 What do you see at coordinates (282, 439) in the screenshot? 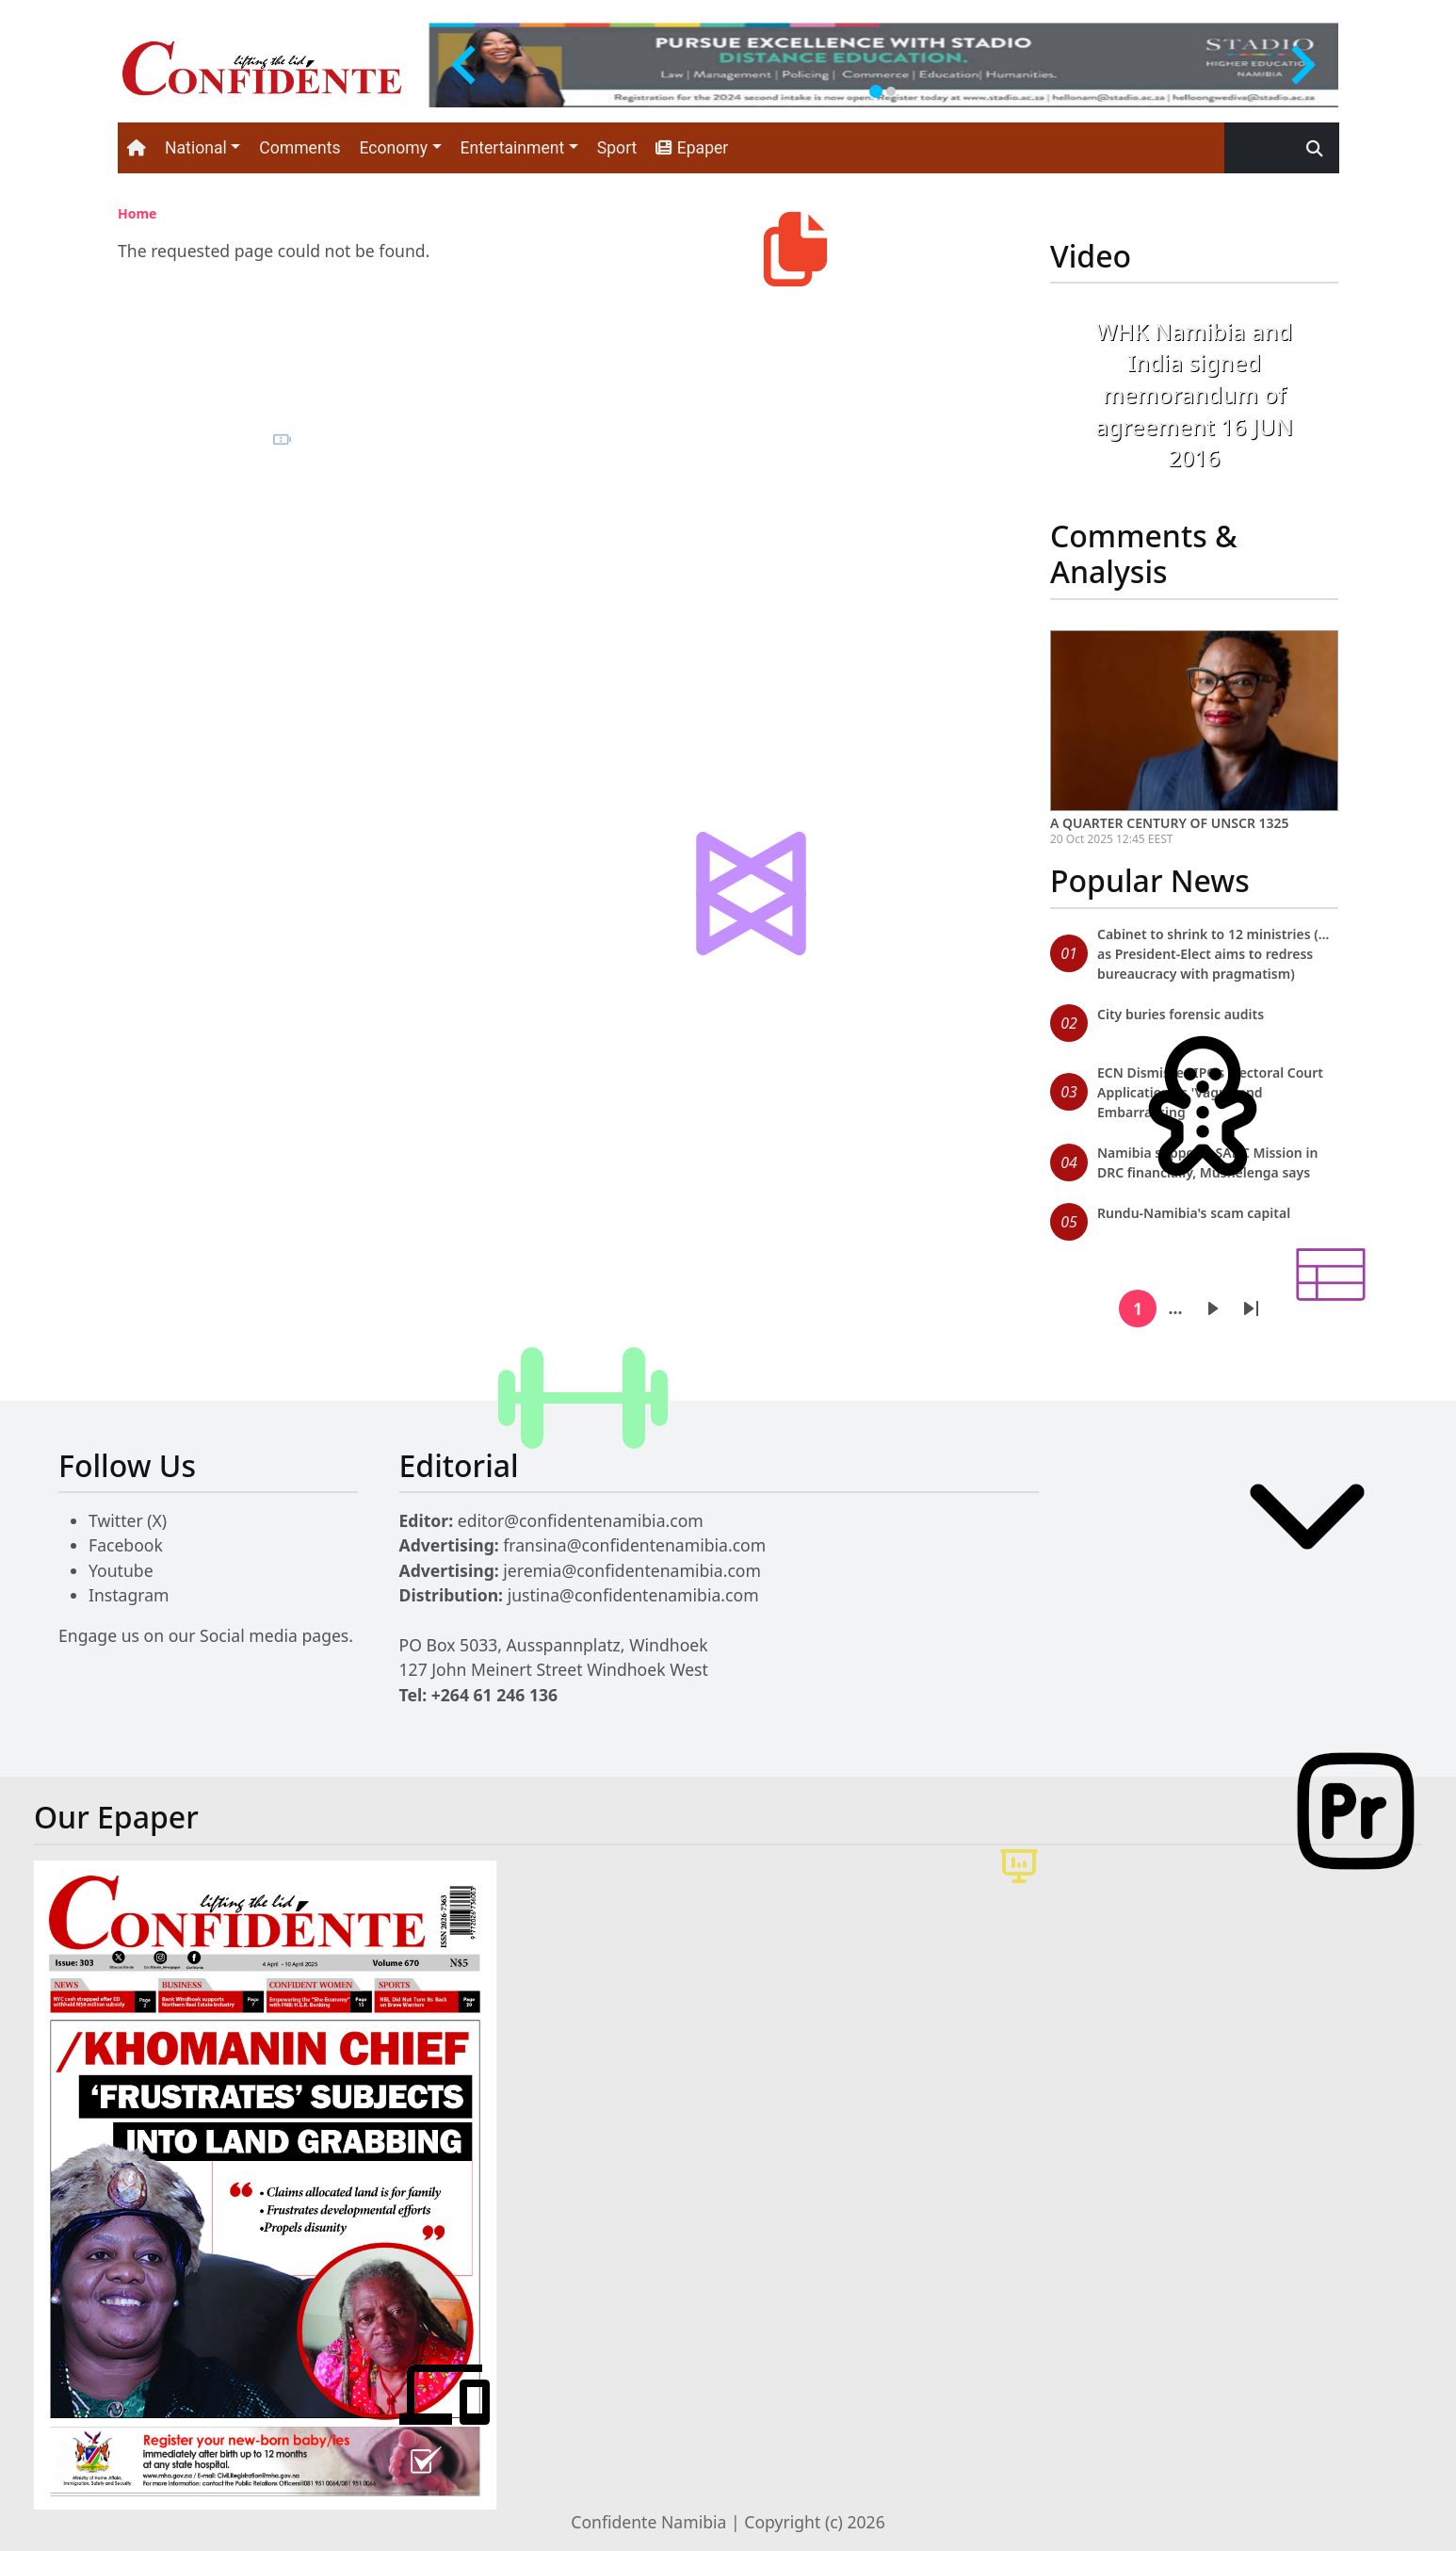
I see `indicates low battery warning` at bounding box center [282, 439].